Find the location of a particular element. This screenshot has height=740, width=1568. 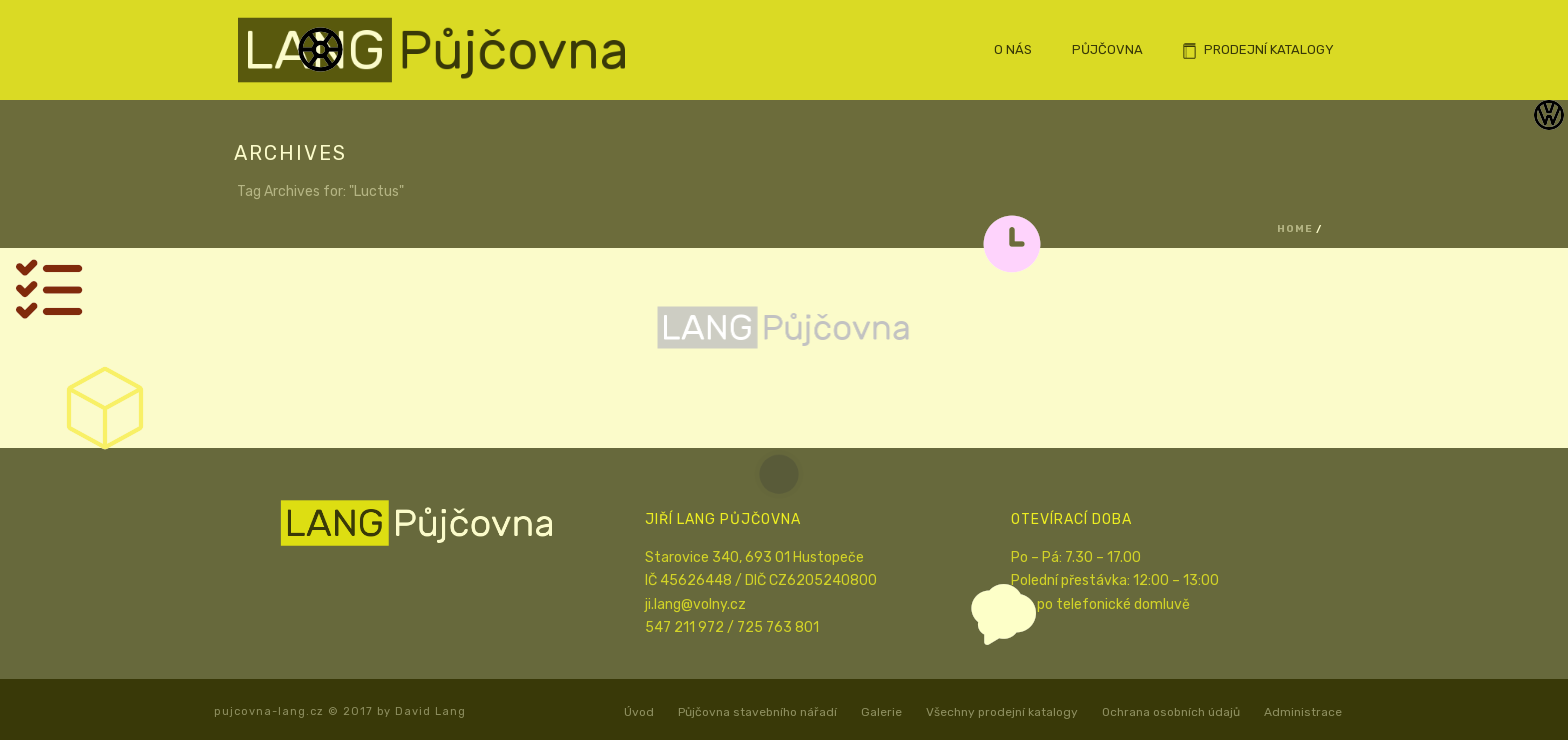

view completed tasks is located at coordinates (50, 290).